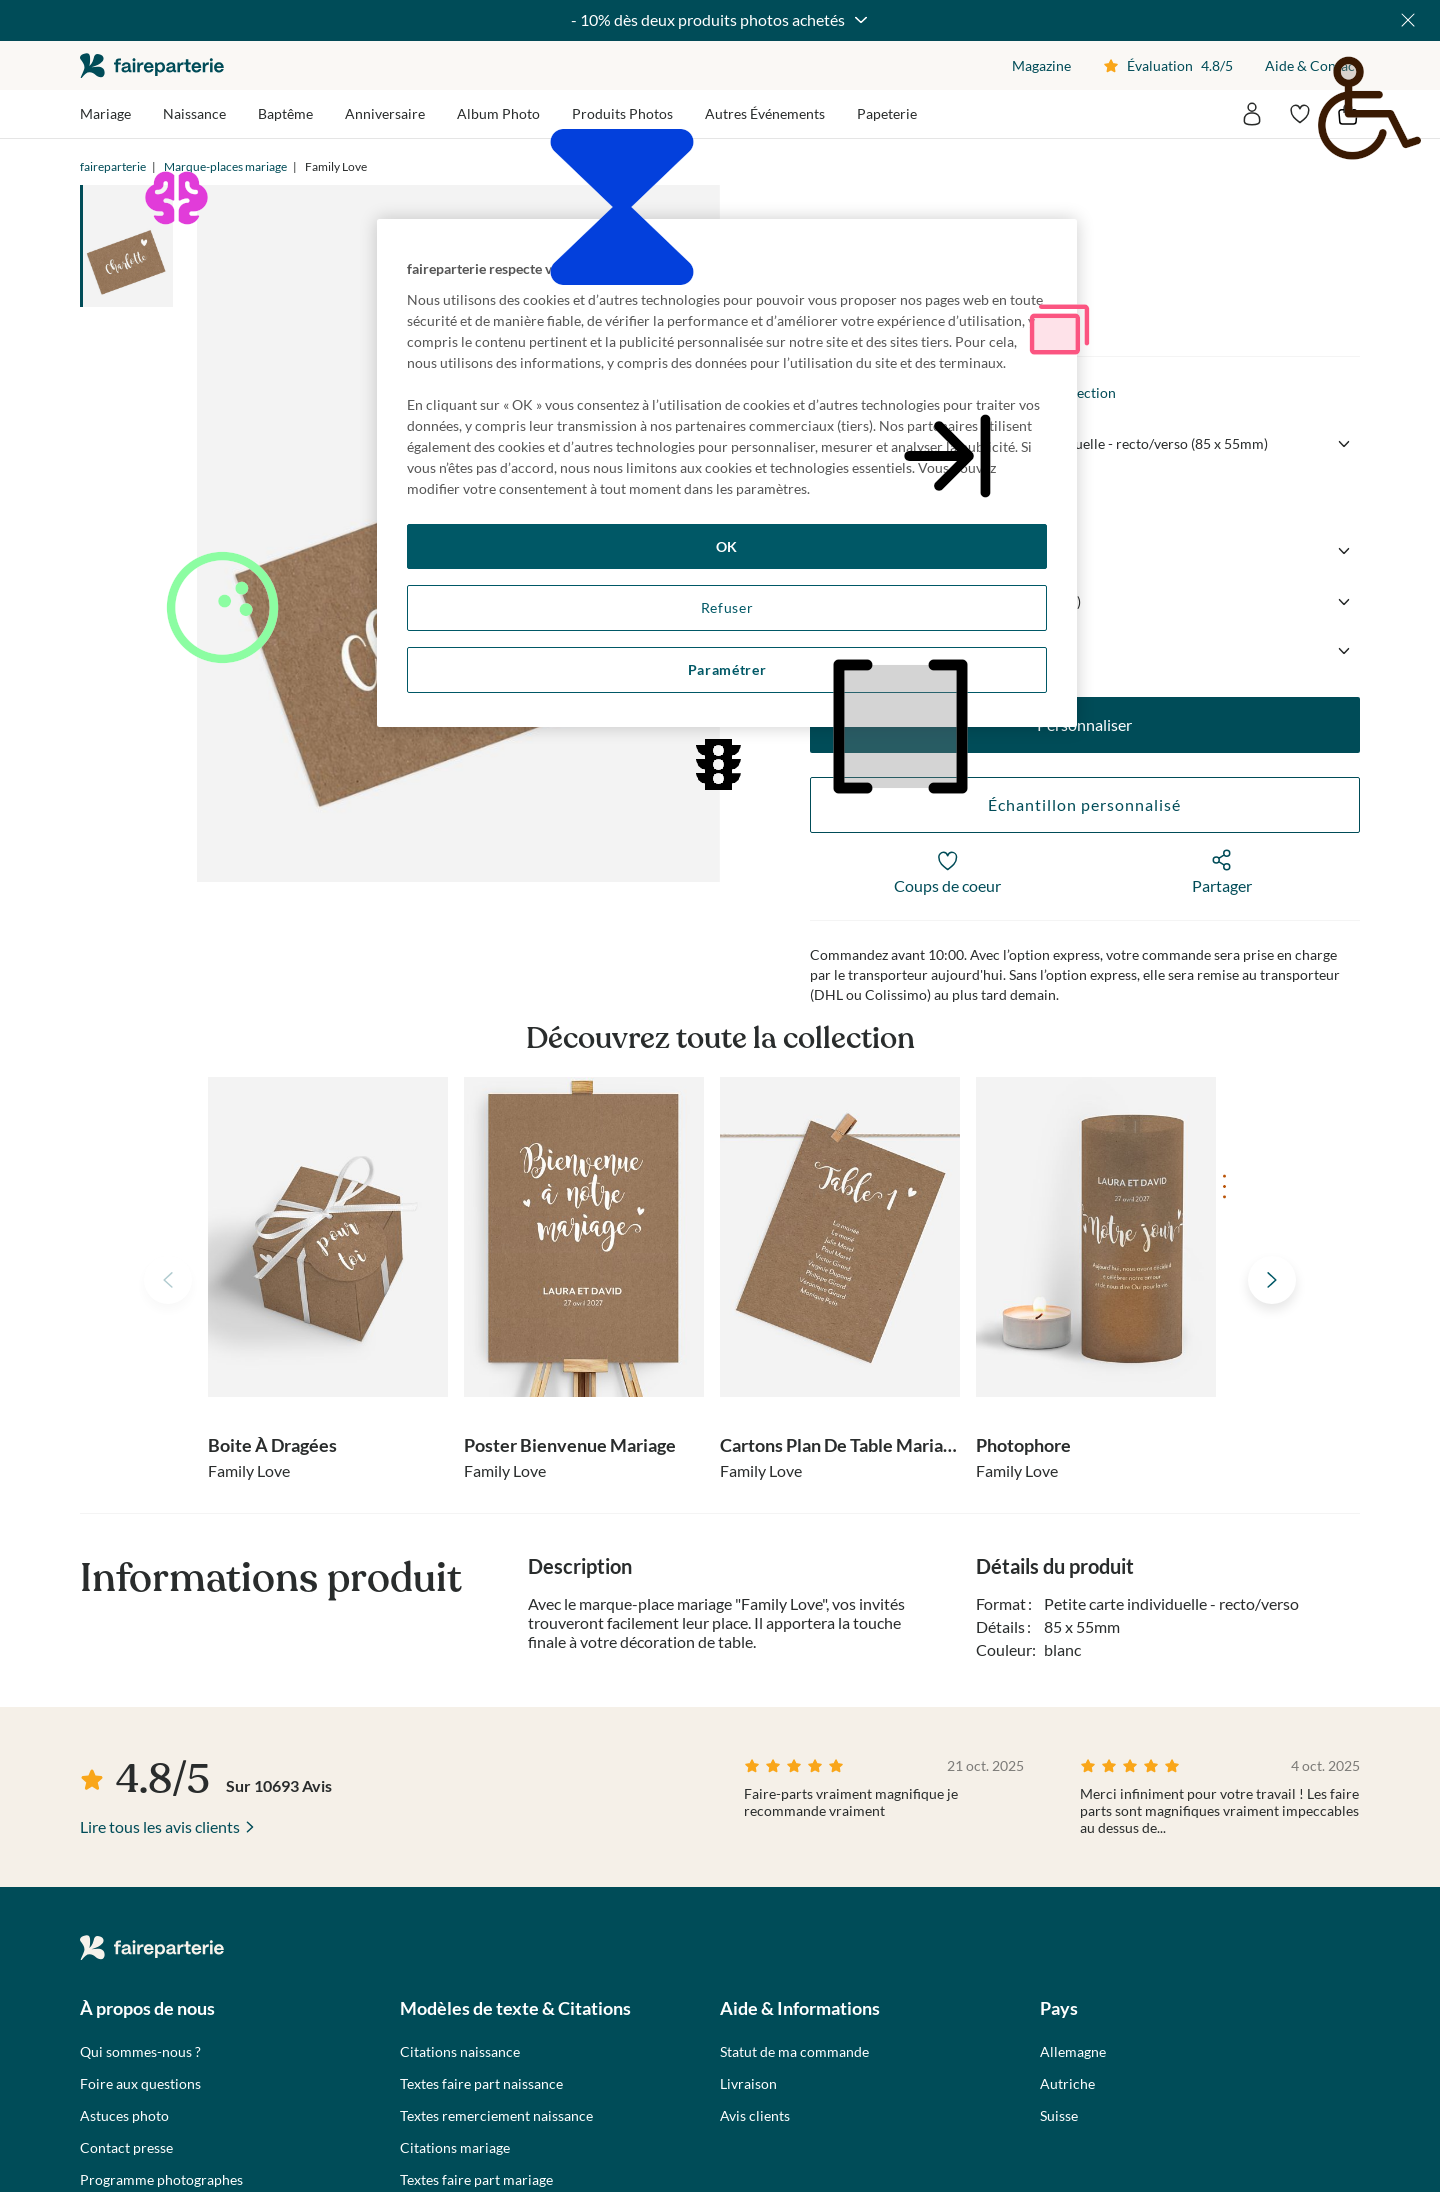 Image resolution: width=1440 pixels, height=2192 pixels. Describe the element at coordinates (1360, 110) in the screenshot. I see `indicates wheelchair accessibility available` at that location.